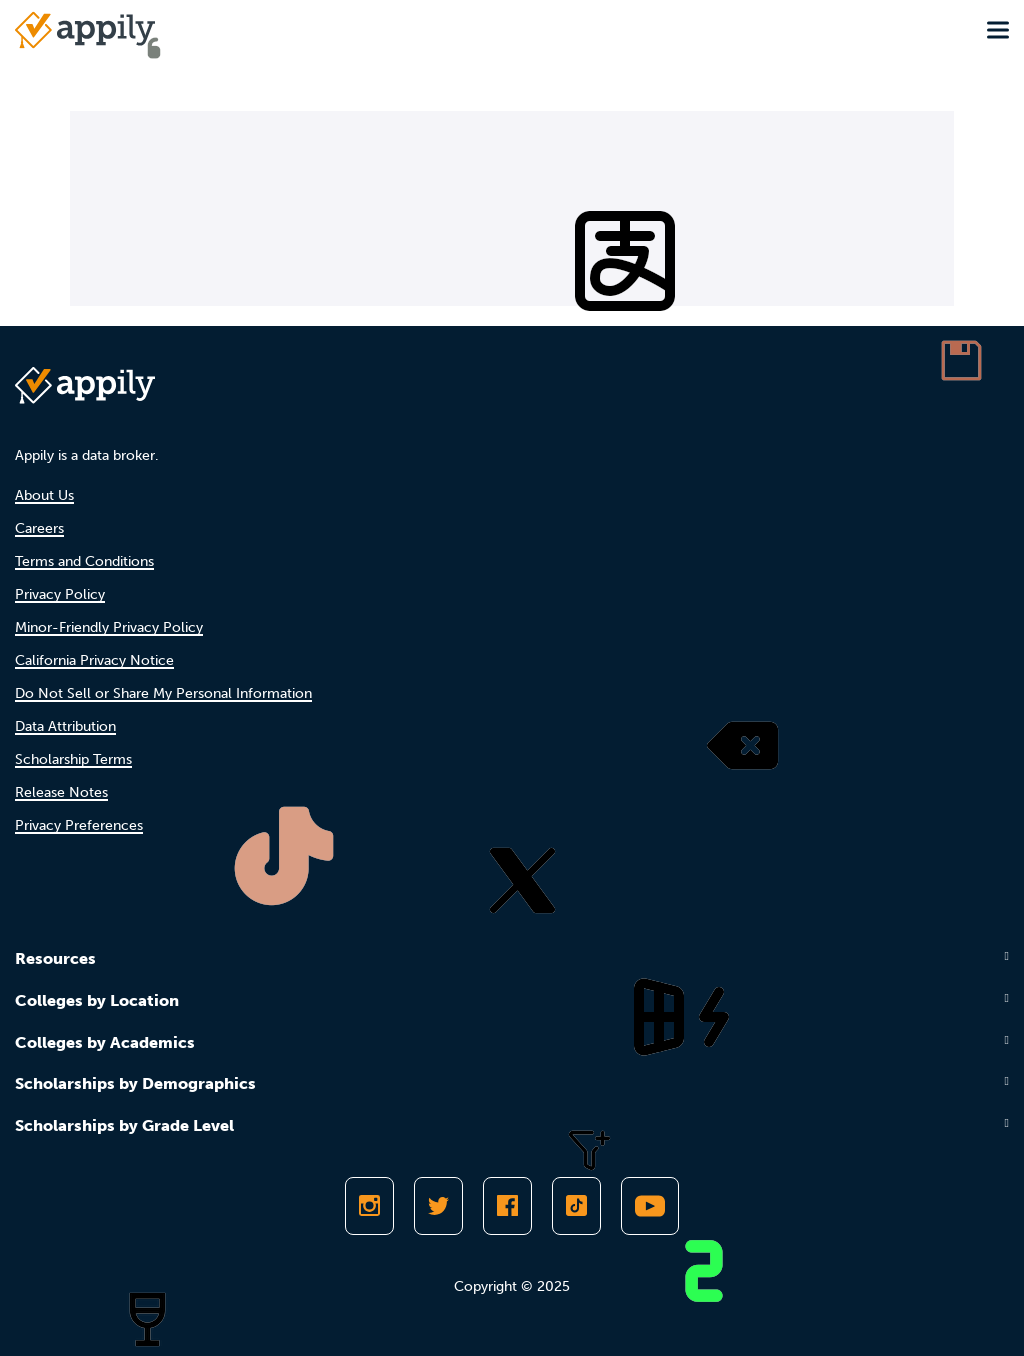 The width and height of the screenshot is (1024, 1356). What do you see at coordinates (154, 48) in the screenshot?
I see `insert a left single quotation mark` at bounding box center [154, 48].